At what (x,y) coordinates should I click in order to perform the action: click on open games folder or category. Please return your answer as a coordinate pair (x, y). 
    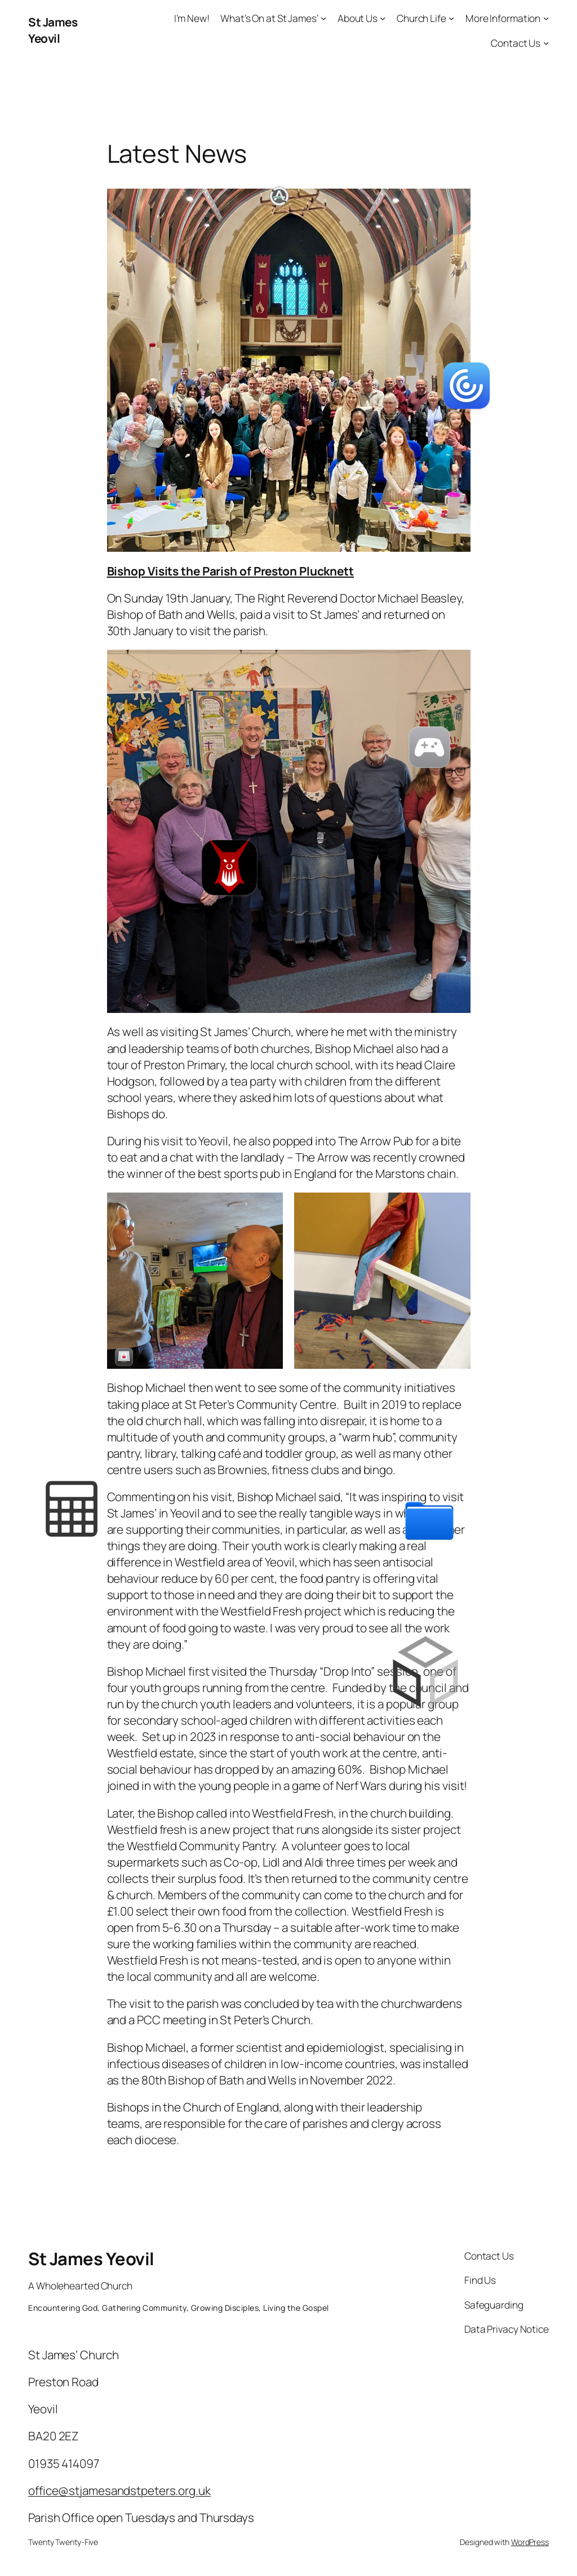
    Looking at the image, I should click on (429, 747).